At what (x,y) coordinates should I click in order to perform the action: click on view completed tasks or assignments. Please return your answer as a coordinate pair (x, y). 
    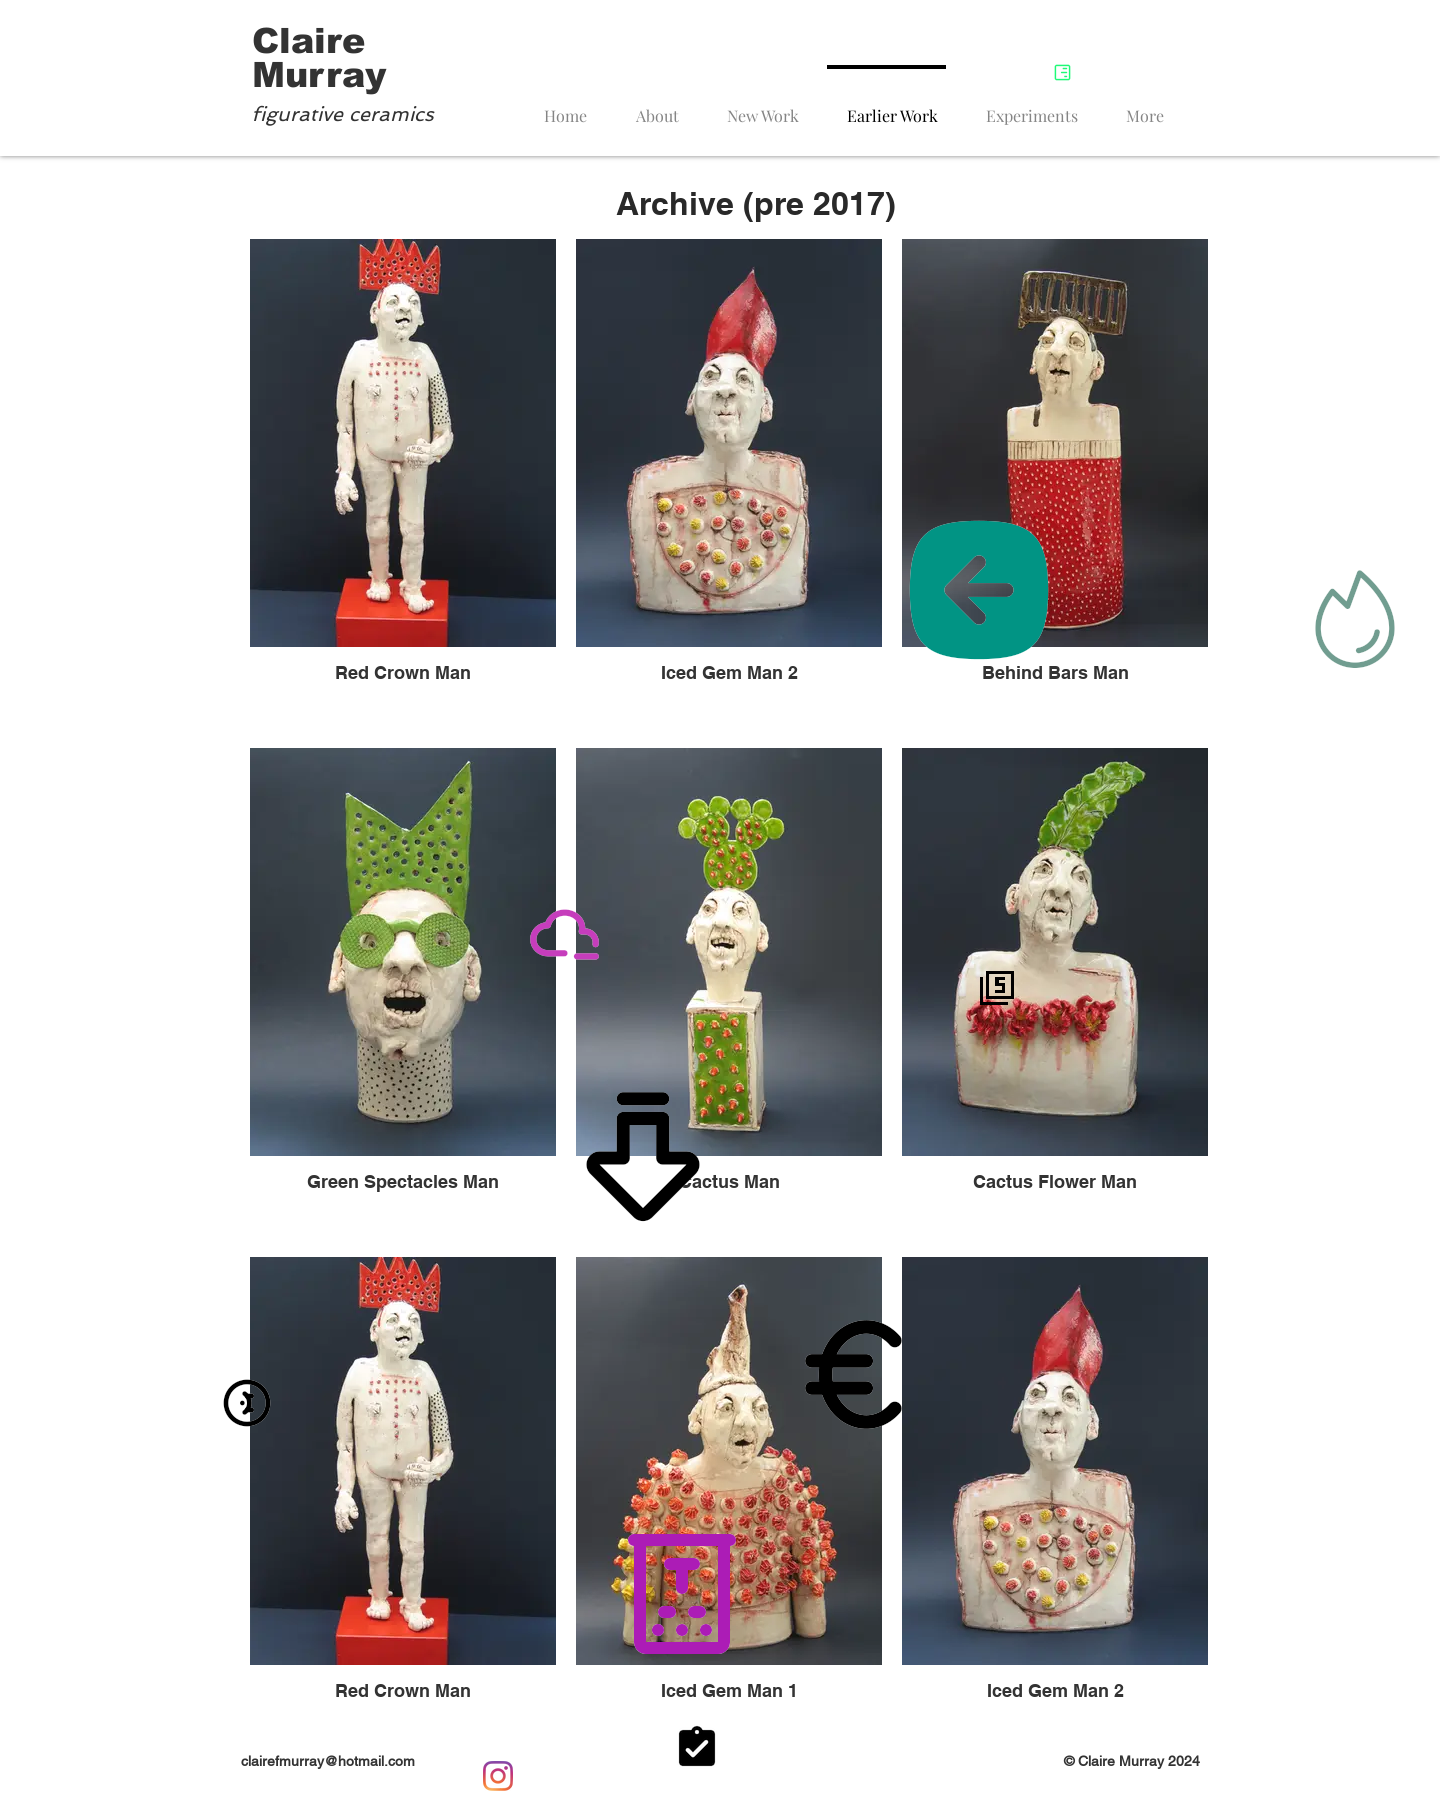
    Looking at the image, I should click on (697, 1748).